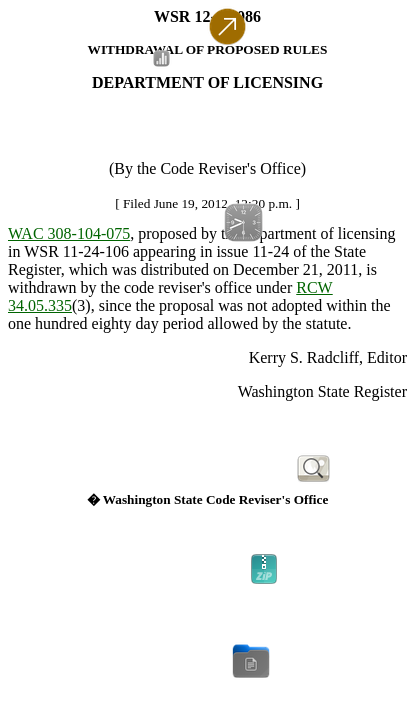 The width and height of the screenshot is (415, 720). What do you see at coordinates (251, 661) in the screenshot?
I see `open your documents folder` at bounding box center [251, 661].